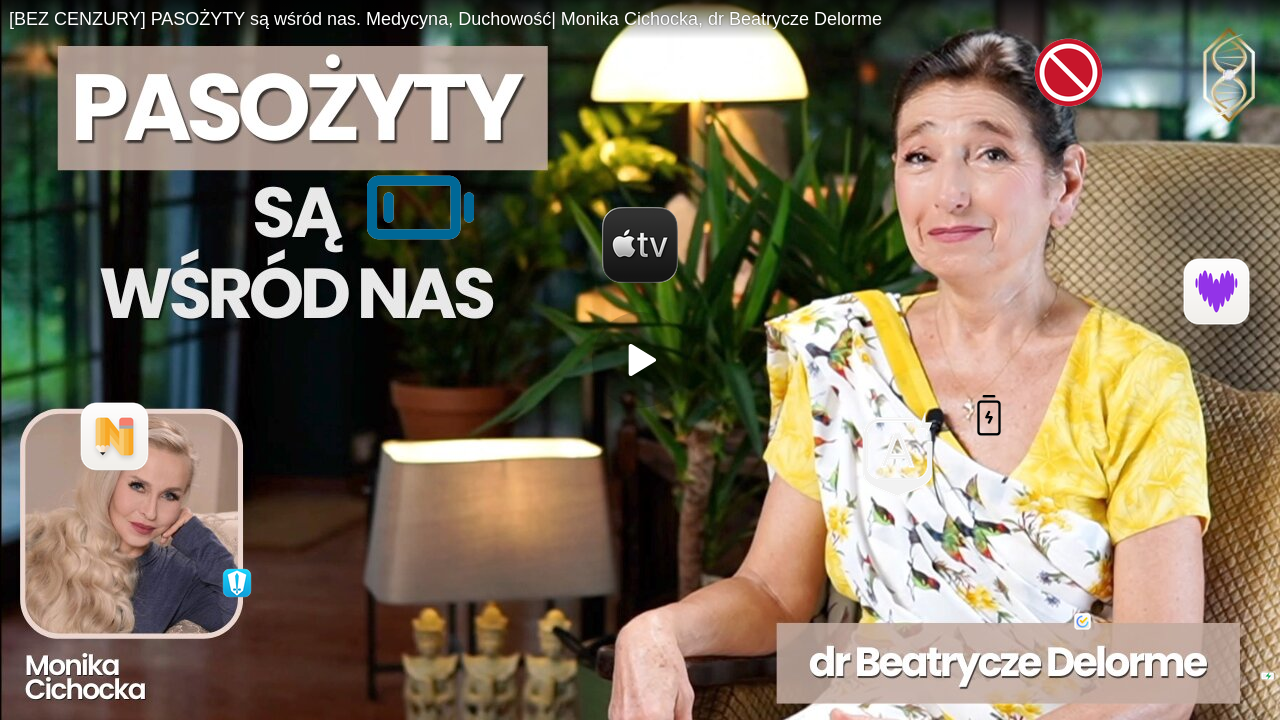  Describe the element at coordinates (1216, 291) in the screenshot. I see `open deezer music streaming app` at that location.